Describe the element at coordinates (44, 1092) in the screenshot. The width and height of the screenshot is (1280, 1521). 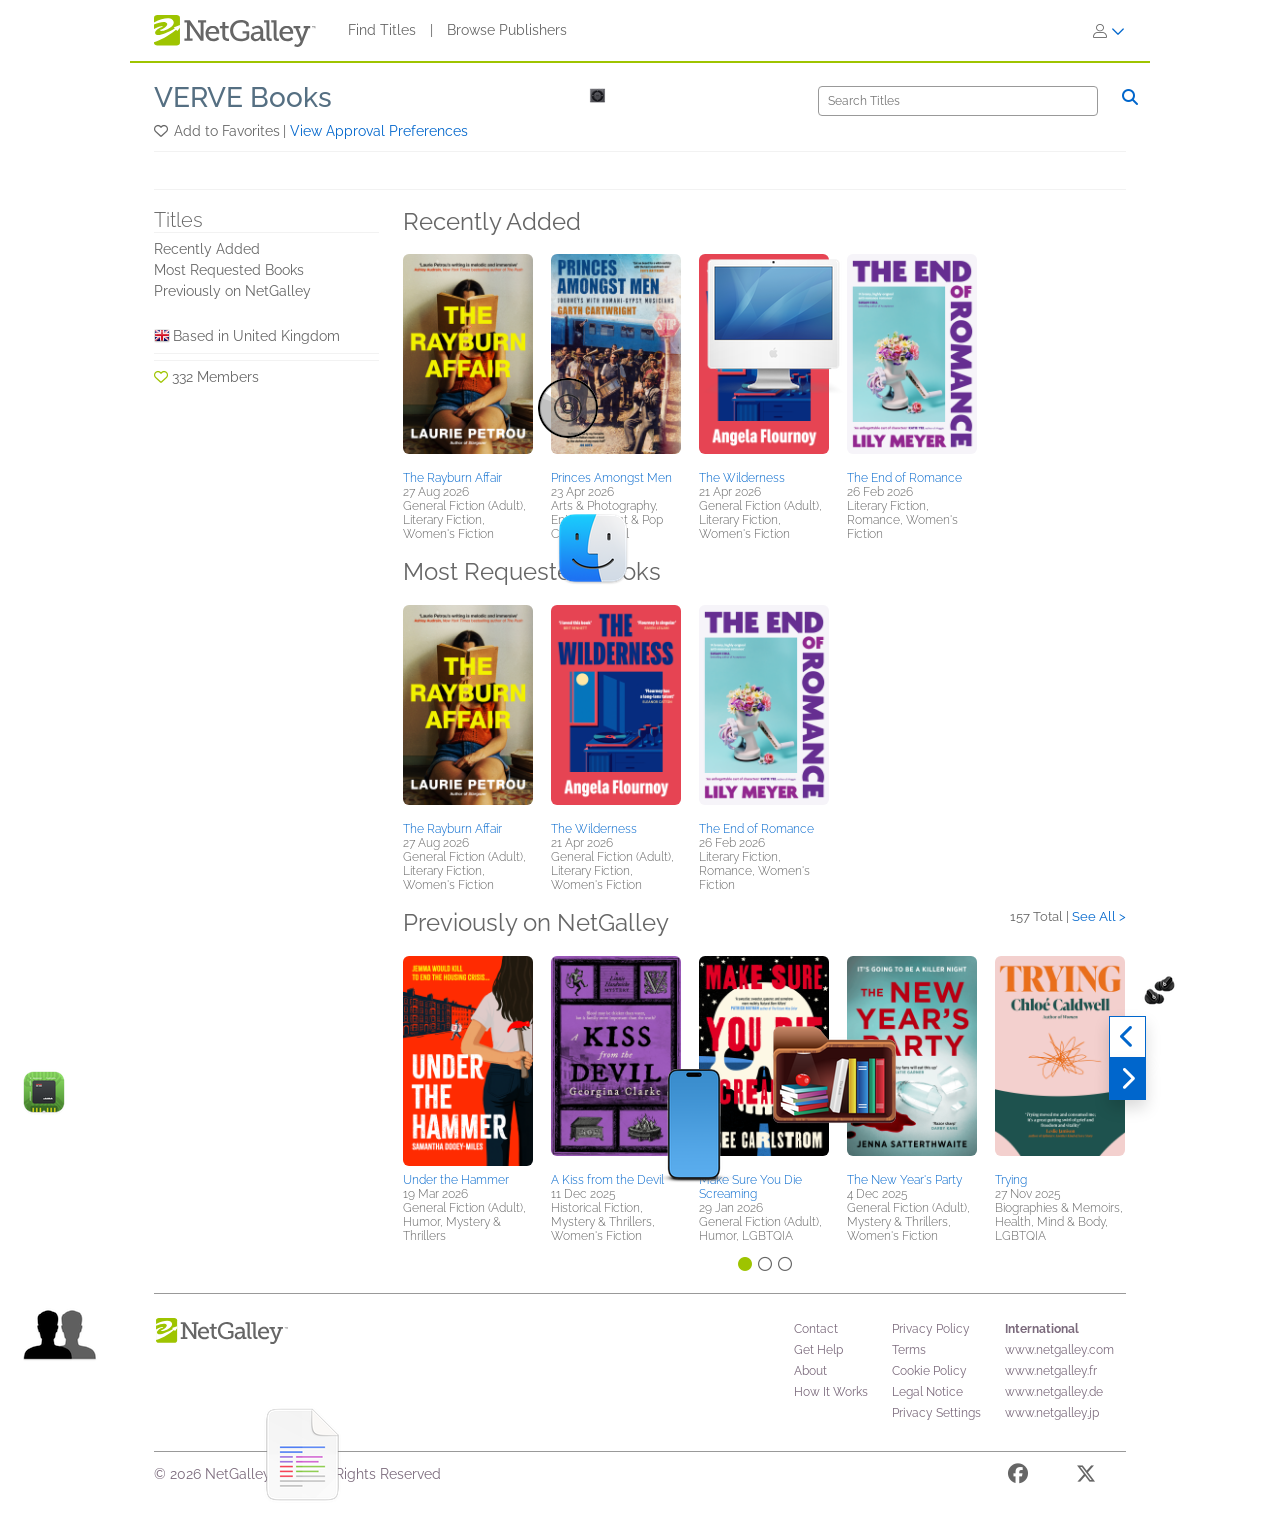
I see `view system memory usage` at that location.